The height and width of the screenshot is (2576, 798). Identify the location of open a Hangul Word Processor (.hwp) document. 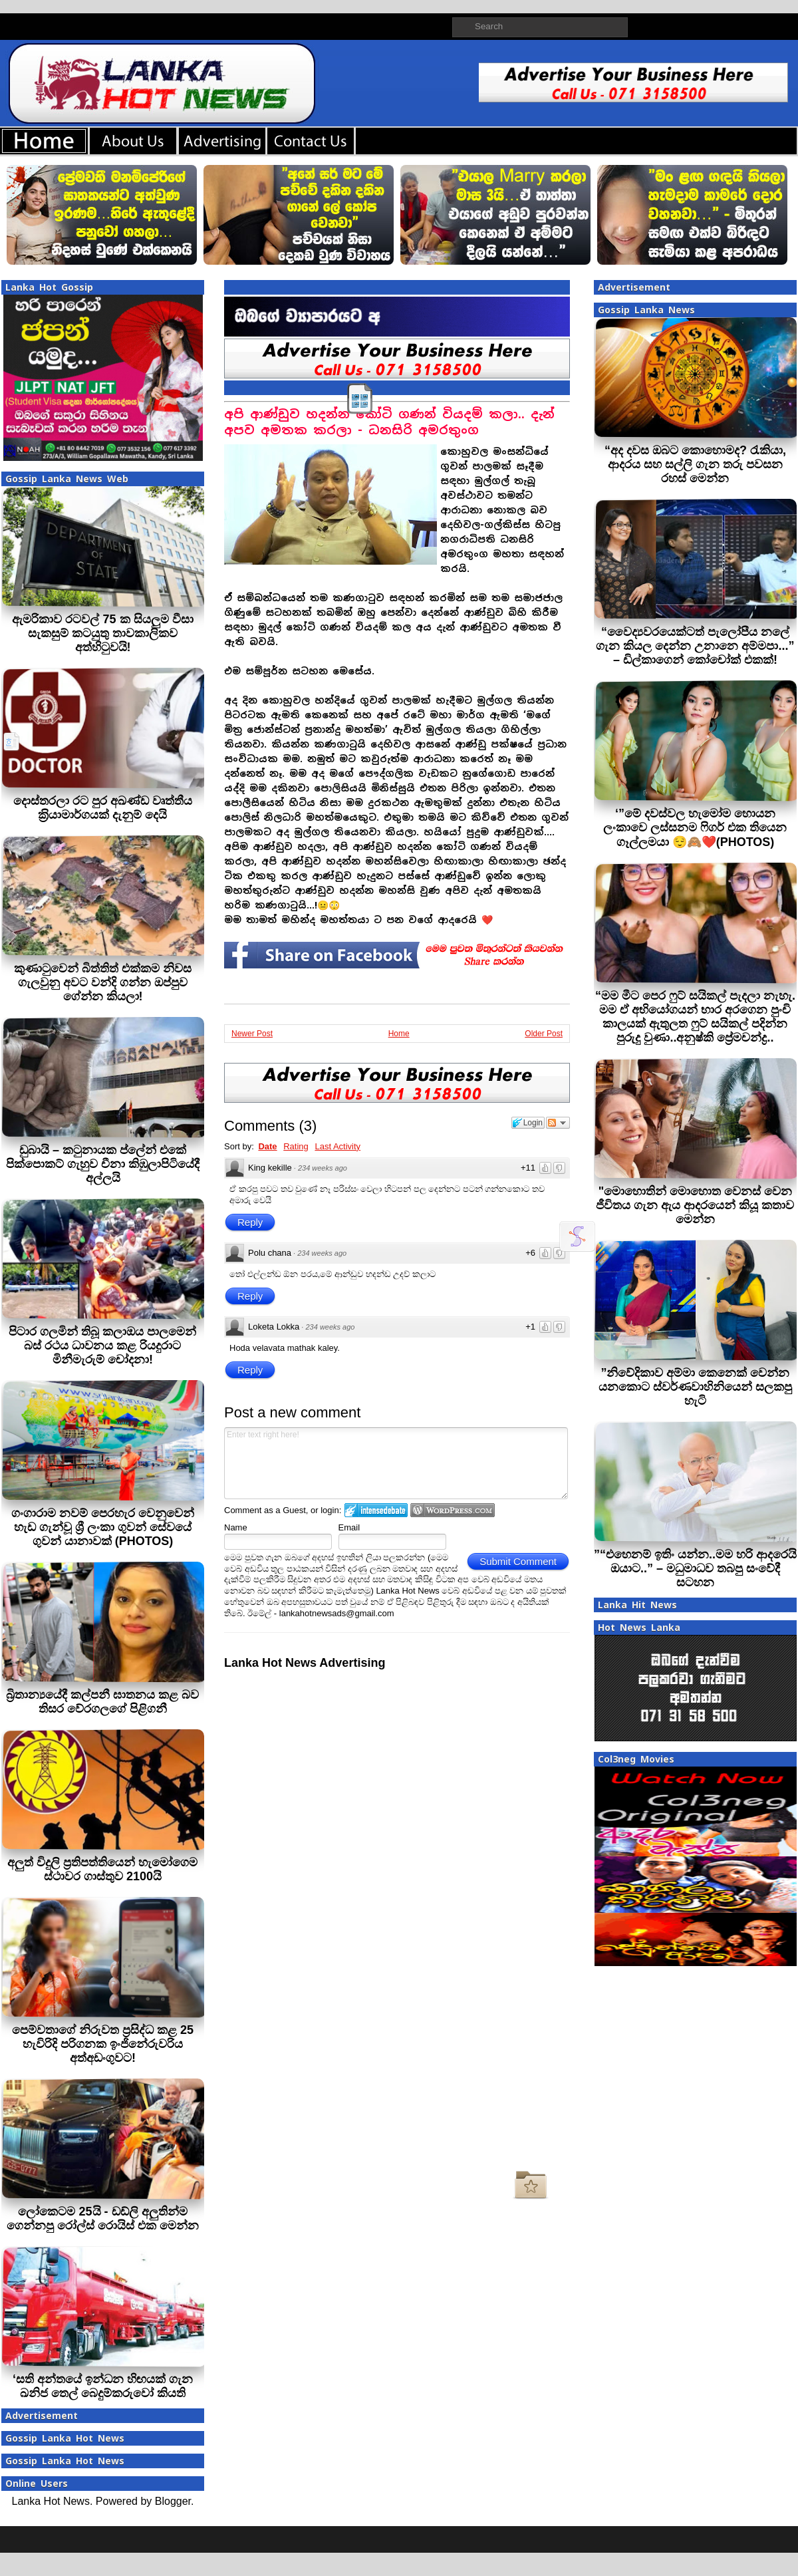
(11, 742).